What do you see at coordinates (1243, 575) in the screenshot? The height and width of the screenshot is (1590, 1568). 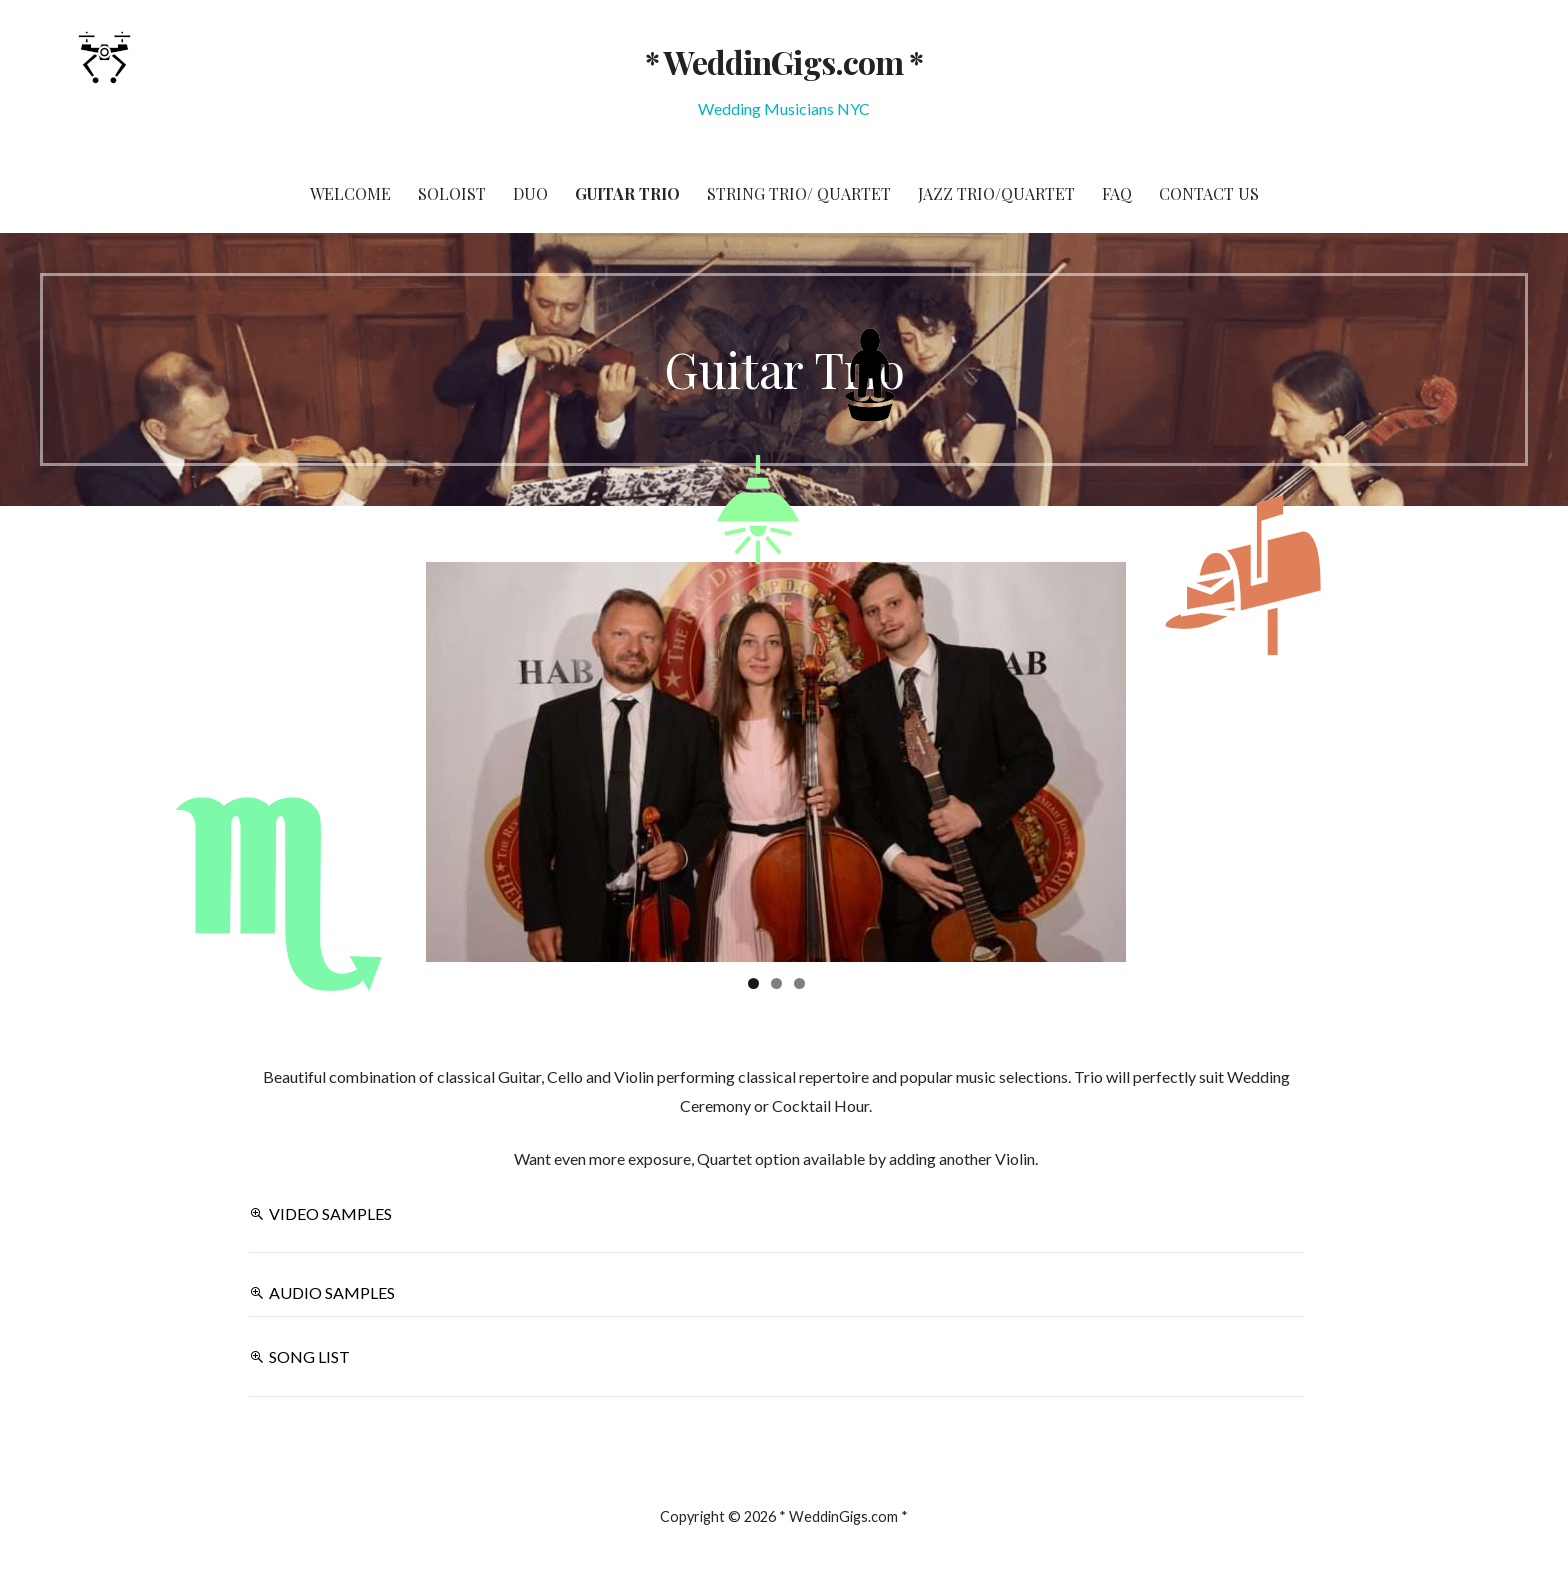 I see `access your mailbox or inbox` at bounding box center [1243, 575].